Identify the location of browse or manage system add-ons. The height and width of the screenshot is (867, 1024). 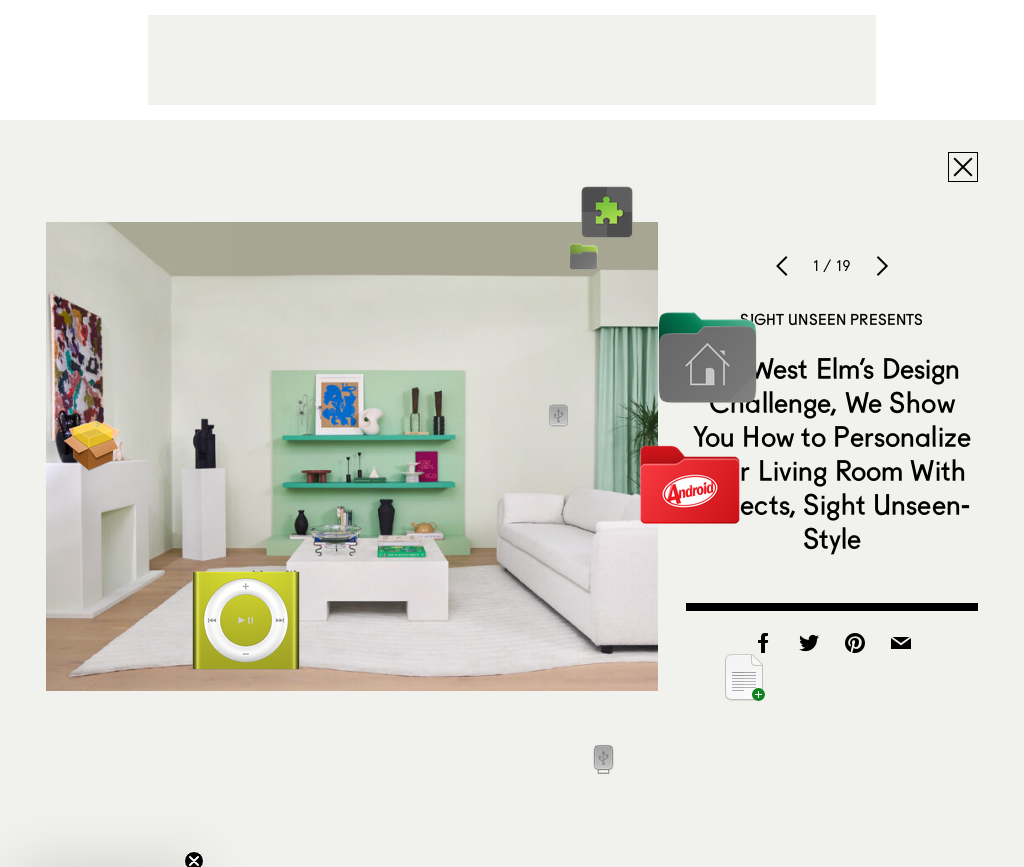
(607, 212).